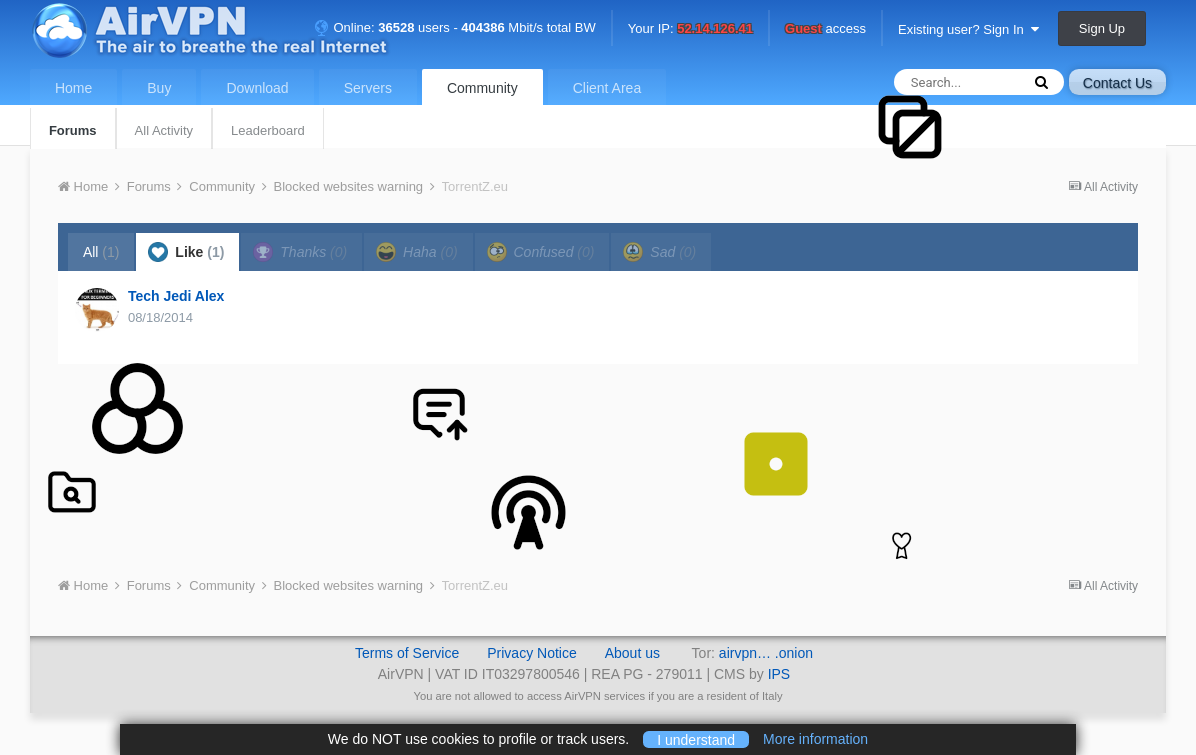  What do you see at coordinates (910, 127) in the screenshot?
I see `duplicate or copy with overlay` at bounding box center [910, 127].